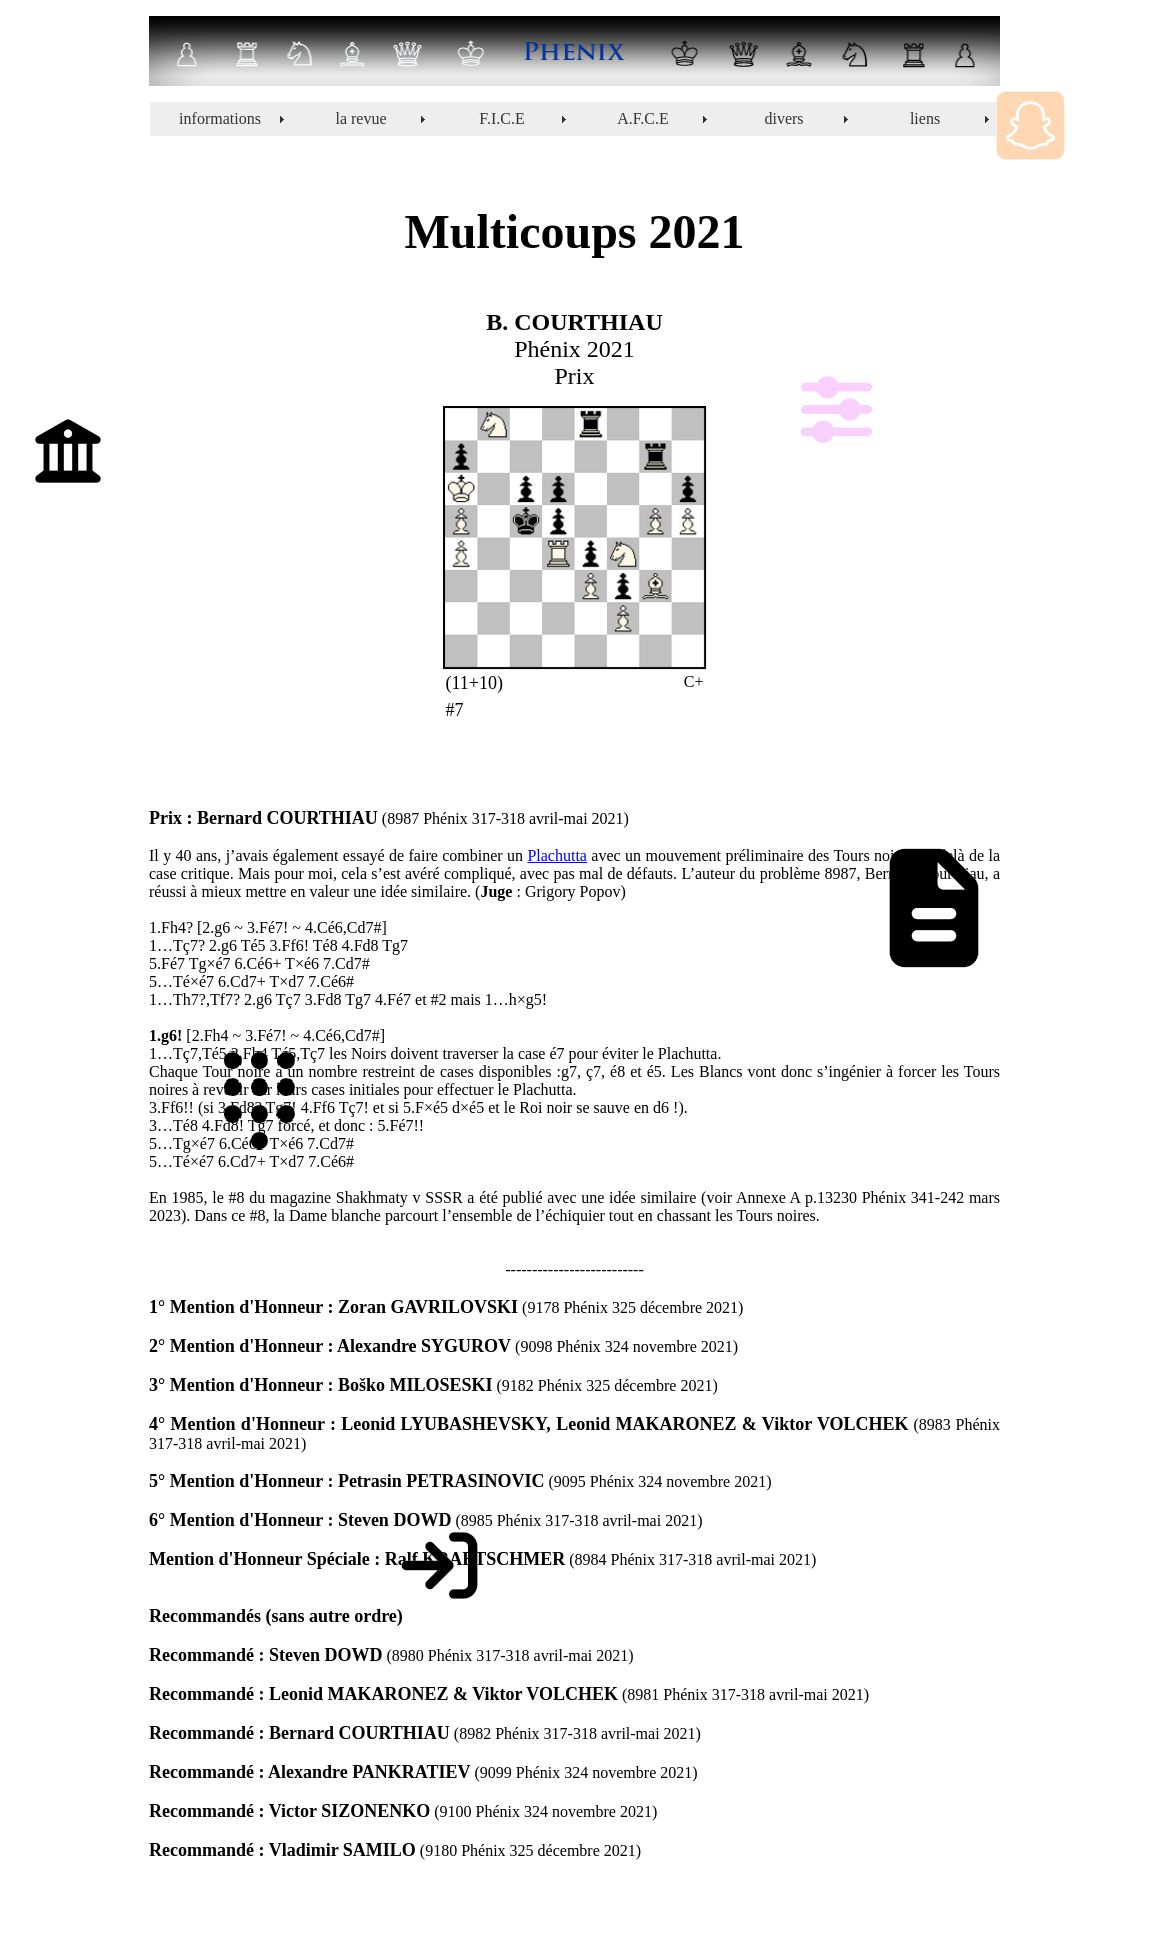 Image resolution: width=1149 pixels, height=1933 pixels. What do you see at coordinates (68, 450) in the screenshot?
I see `view nearby museums or cultural attractions` at bounding box center [68, 450].